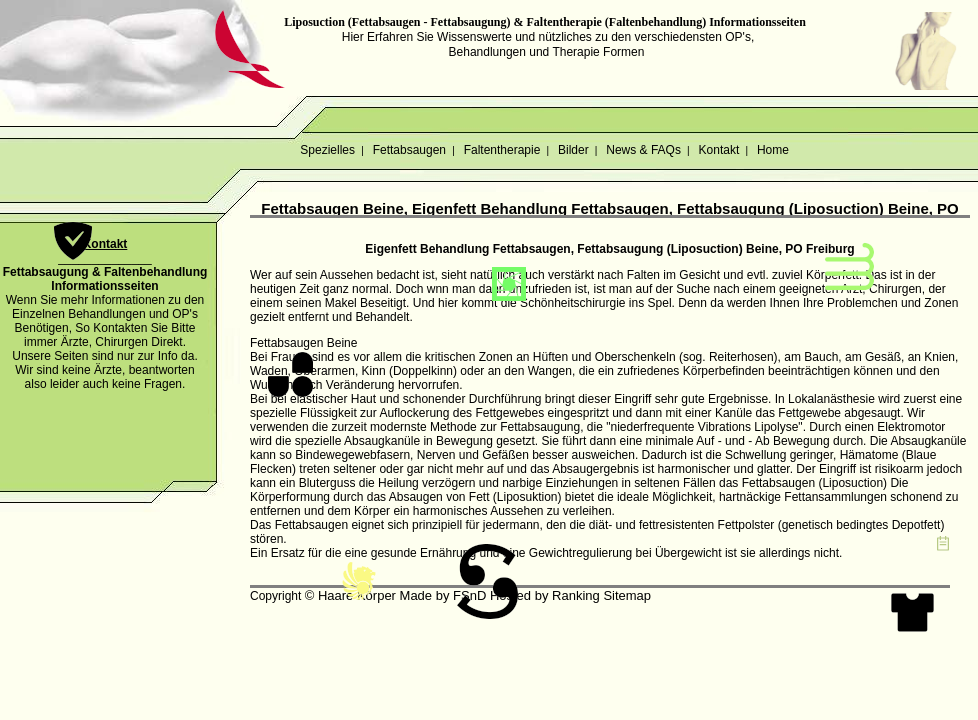  What do you see at coordinates (290, 374) in the screenshot?
I see `unocss framework logo` at bounding box center [290, 374].